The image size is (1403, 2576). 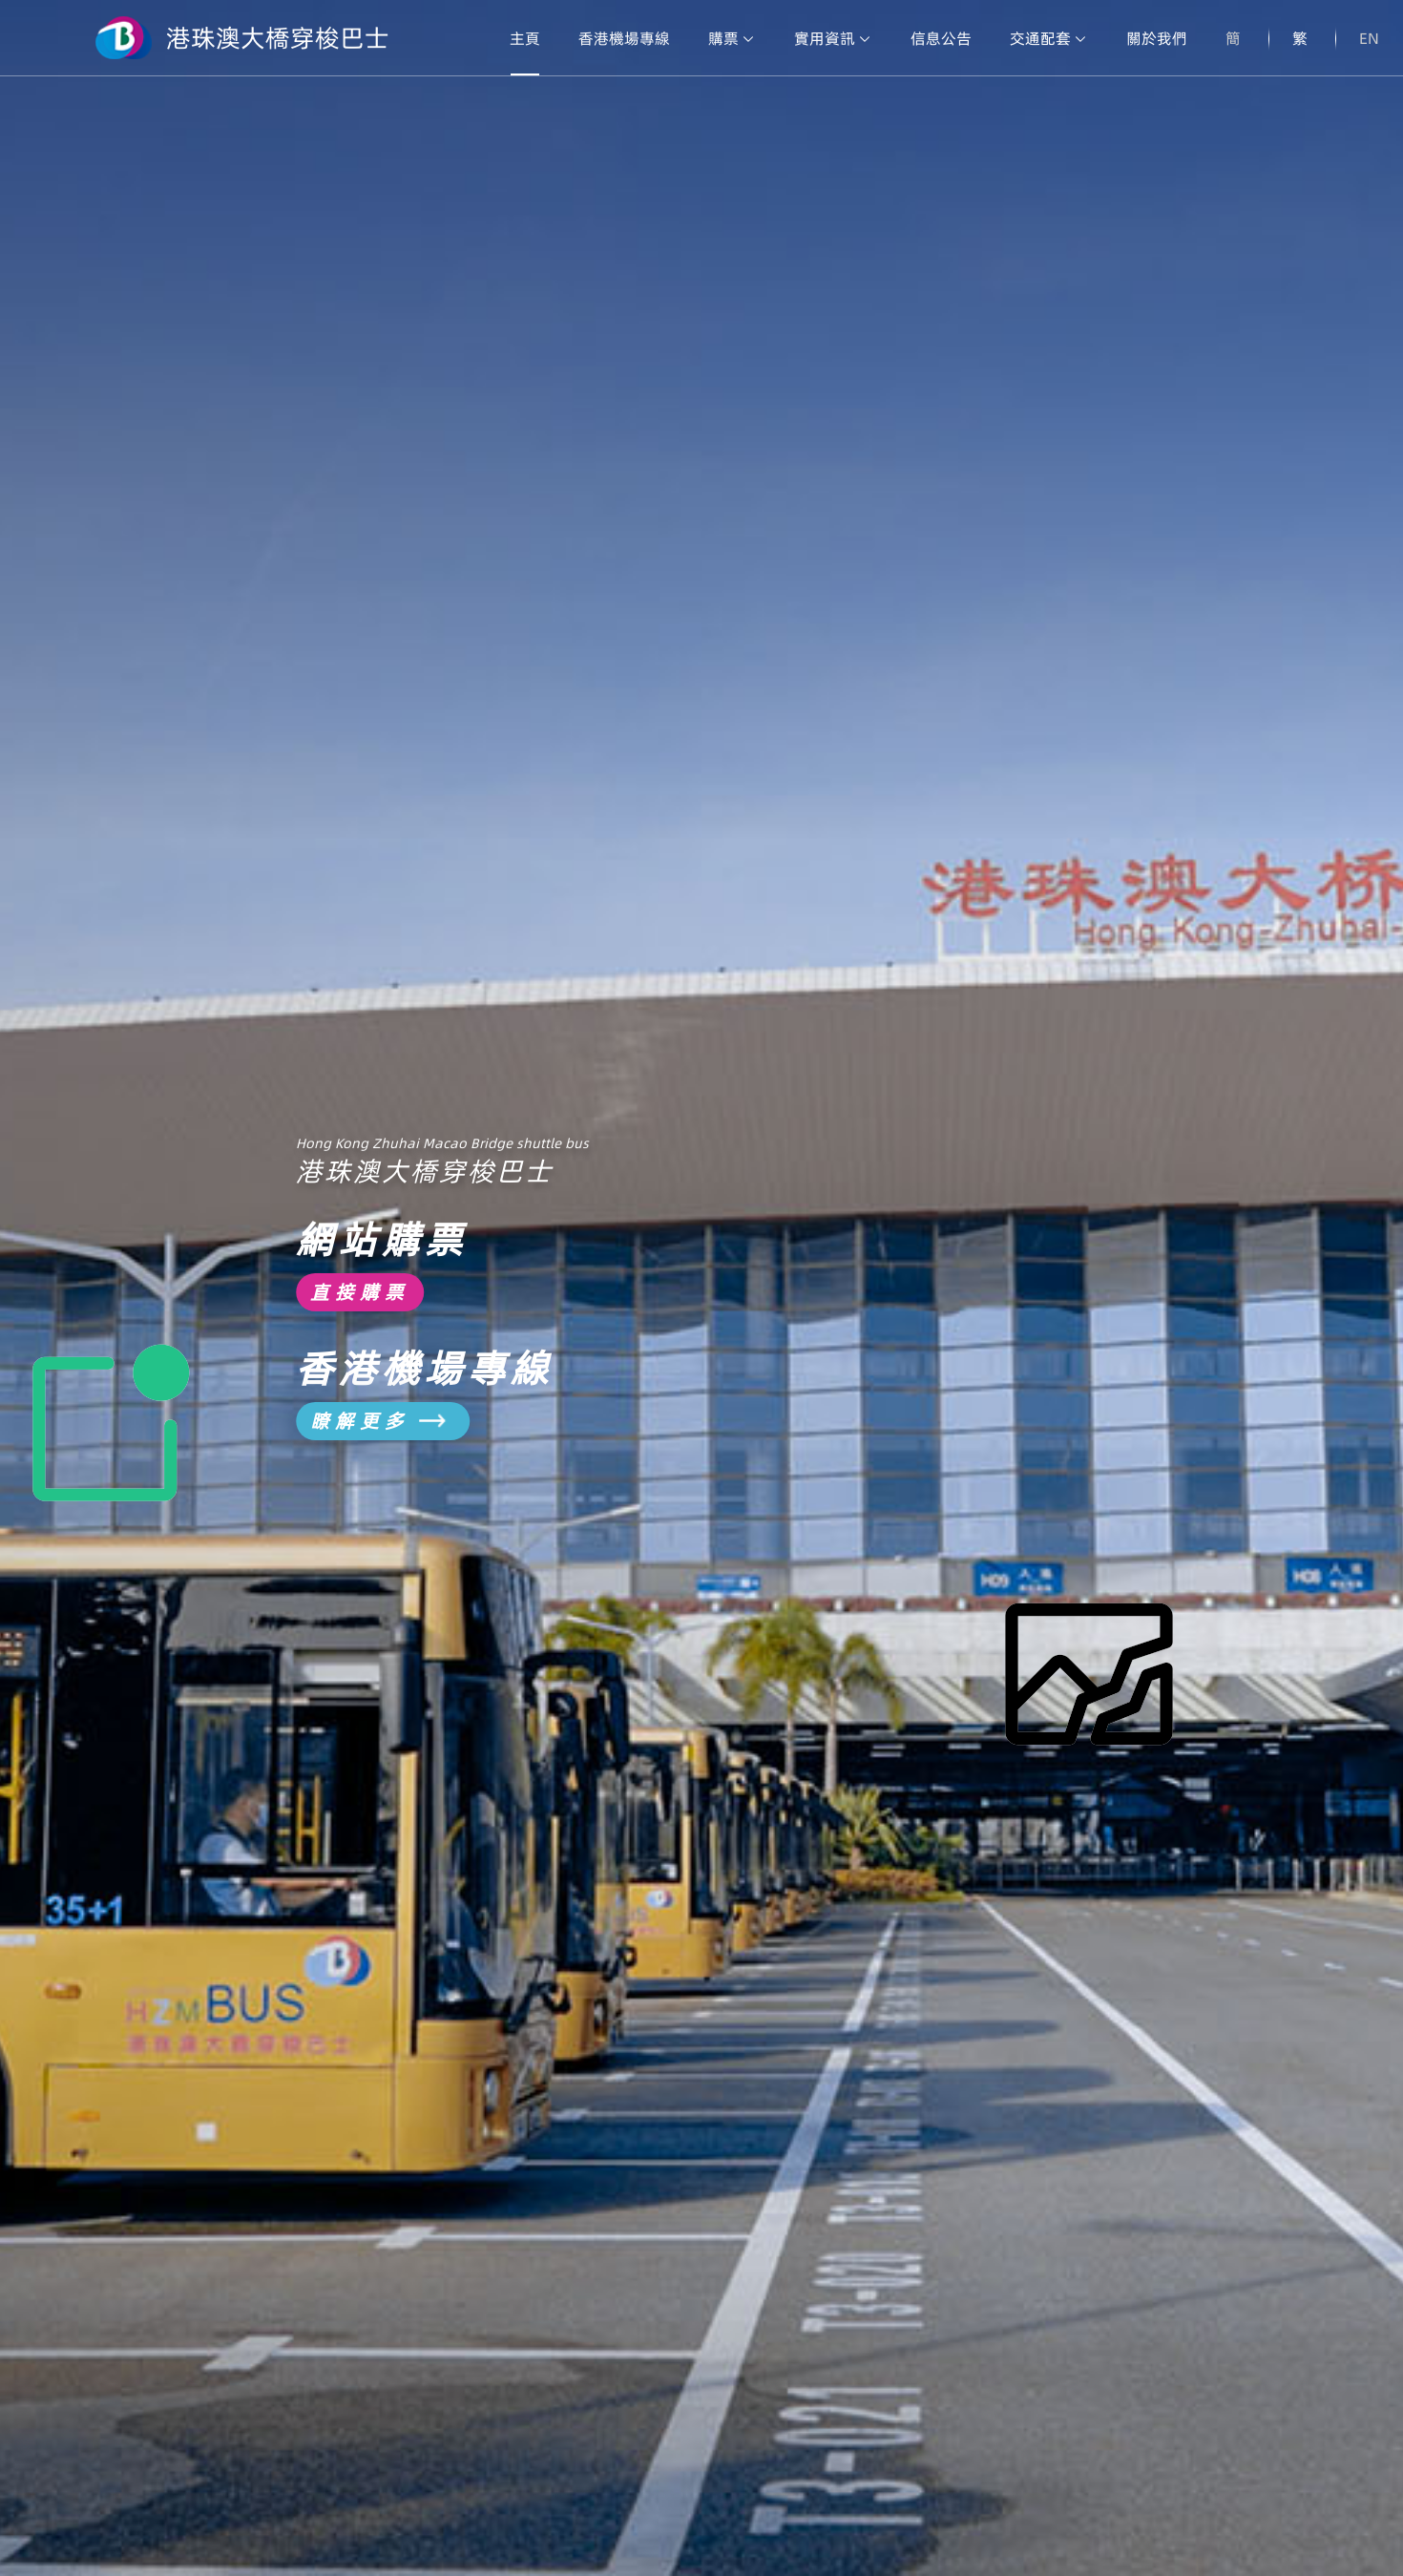 I want to click on indicates new notifications or alerts, so click(x=108, y=1426).